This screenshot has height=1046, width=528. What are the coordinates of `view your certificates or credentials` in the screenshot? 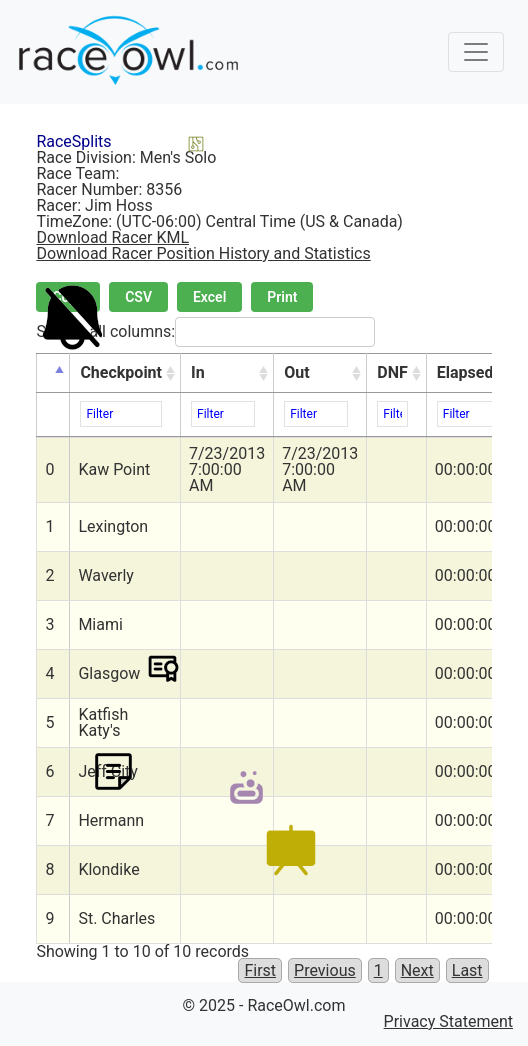 It's located at (162, 667).